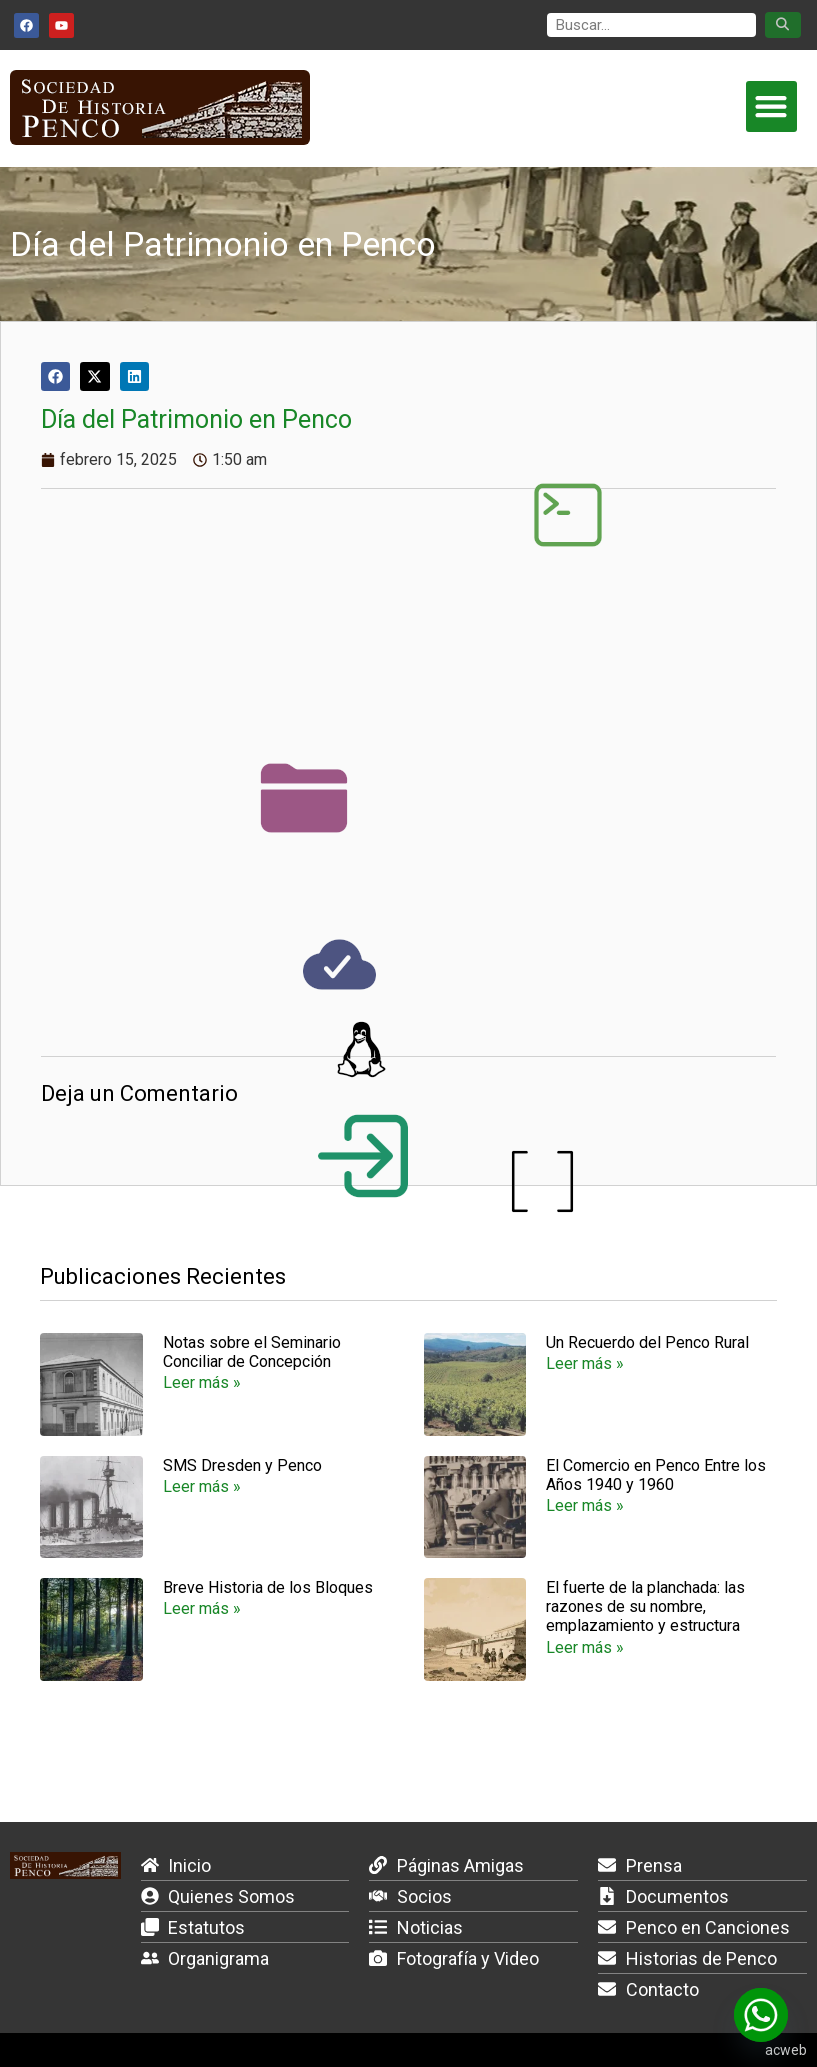 Image resolution: width=817 pixels, height=2067 pixels. I want to click on open the command line terminal, so click(568, 515).